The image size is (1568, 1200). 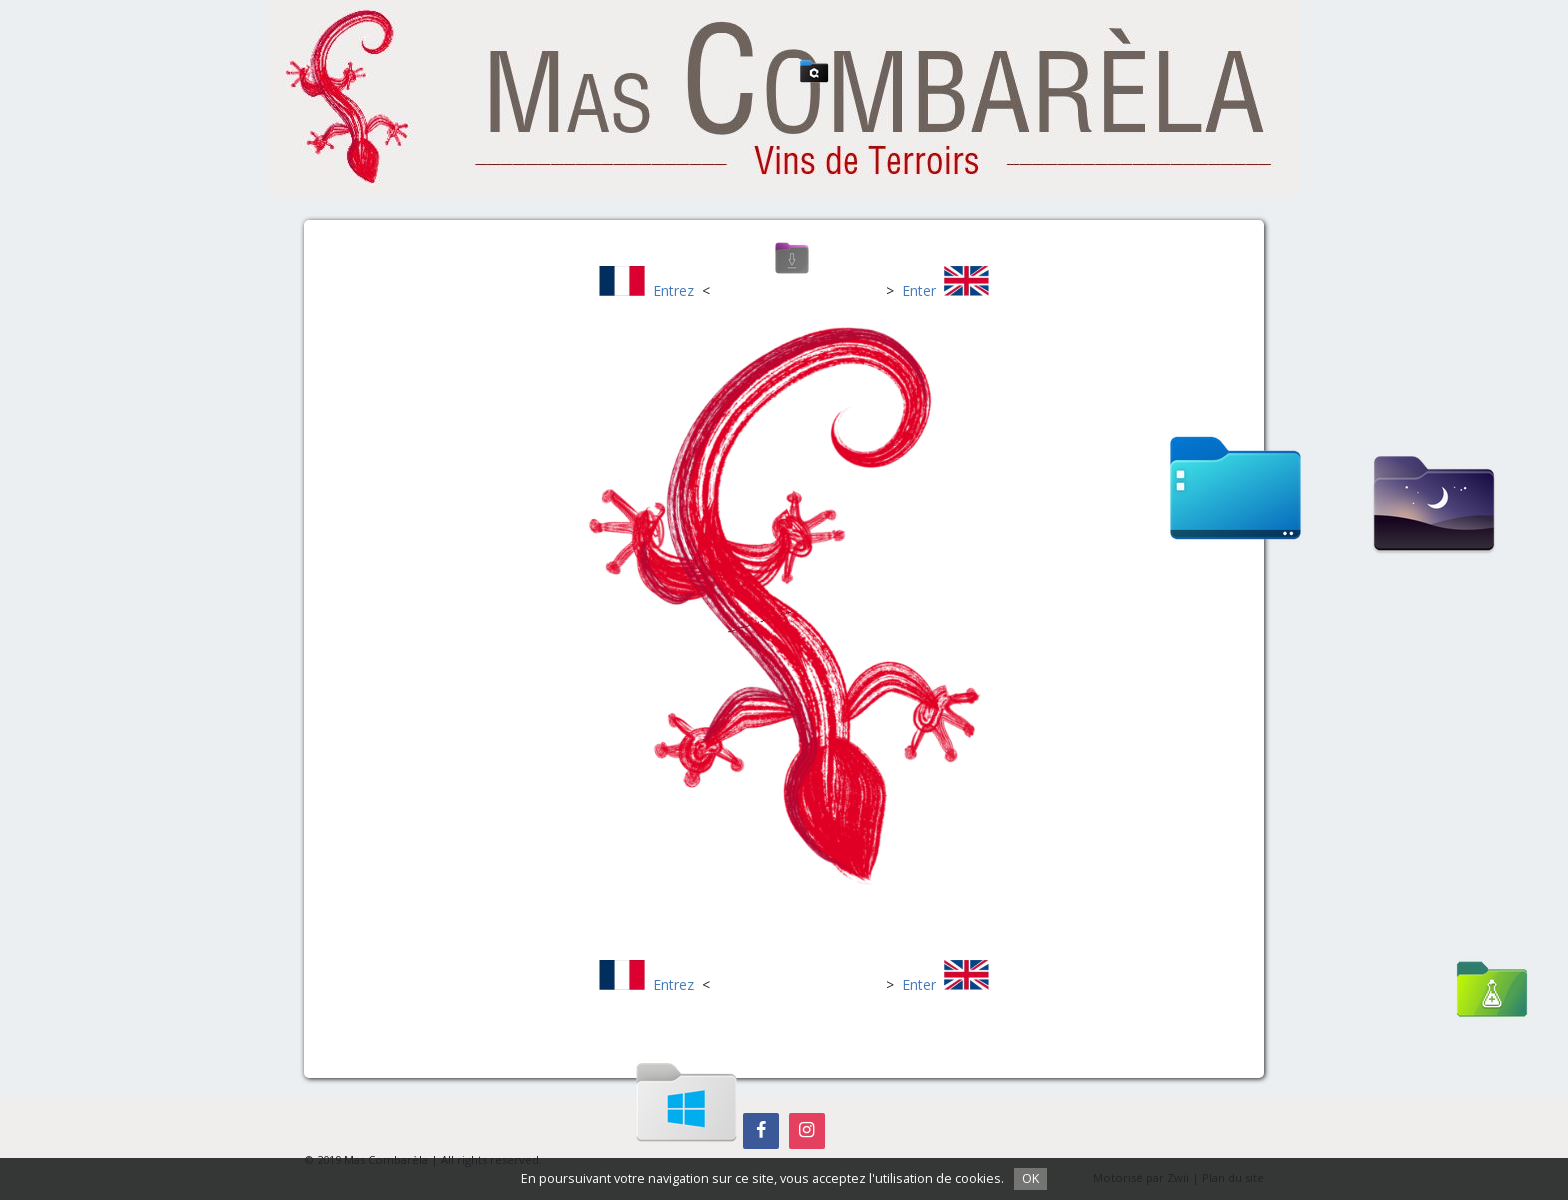 I want to click on open pictures folder, so click(x=1433, y=506).